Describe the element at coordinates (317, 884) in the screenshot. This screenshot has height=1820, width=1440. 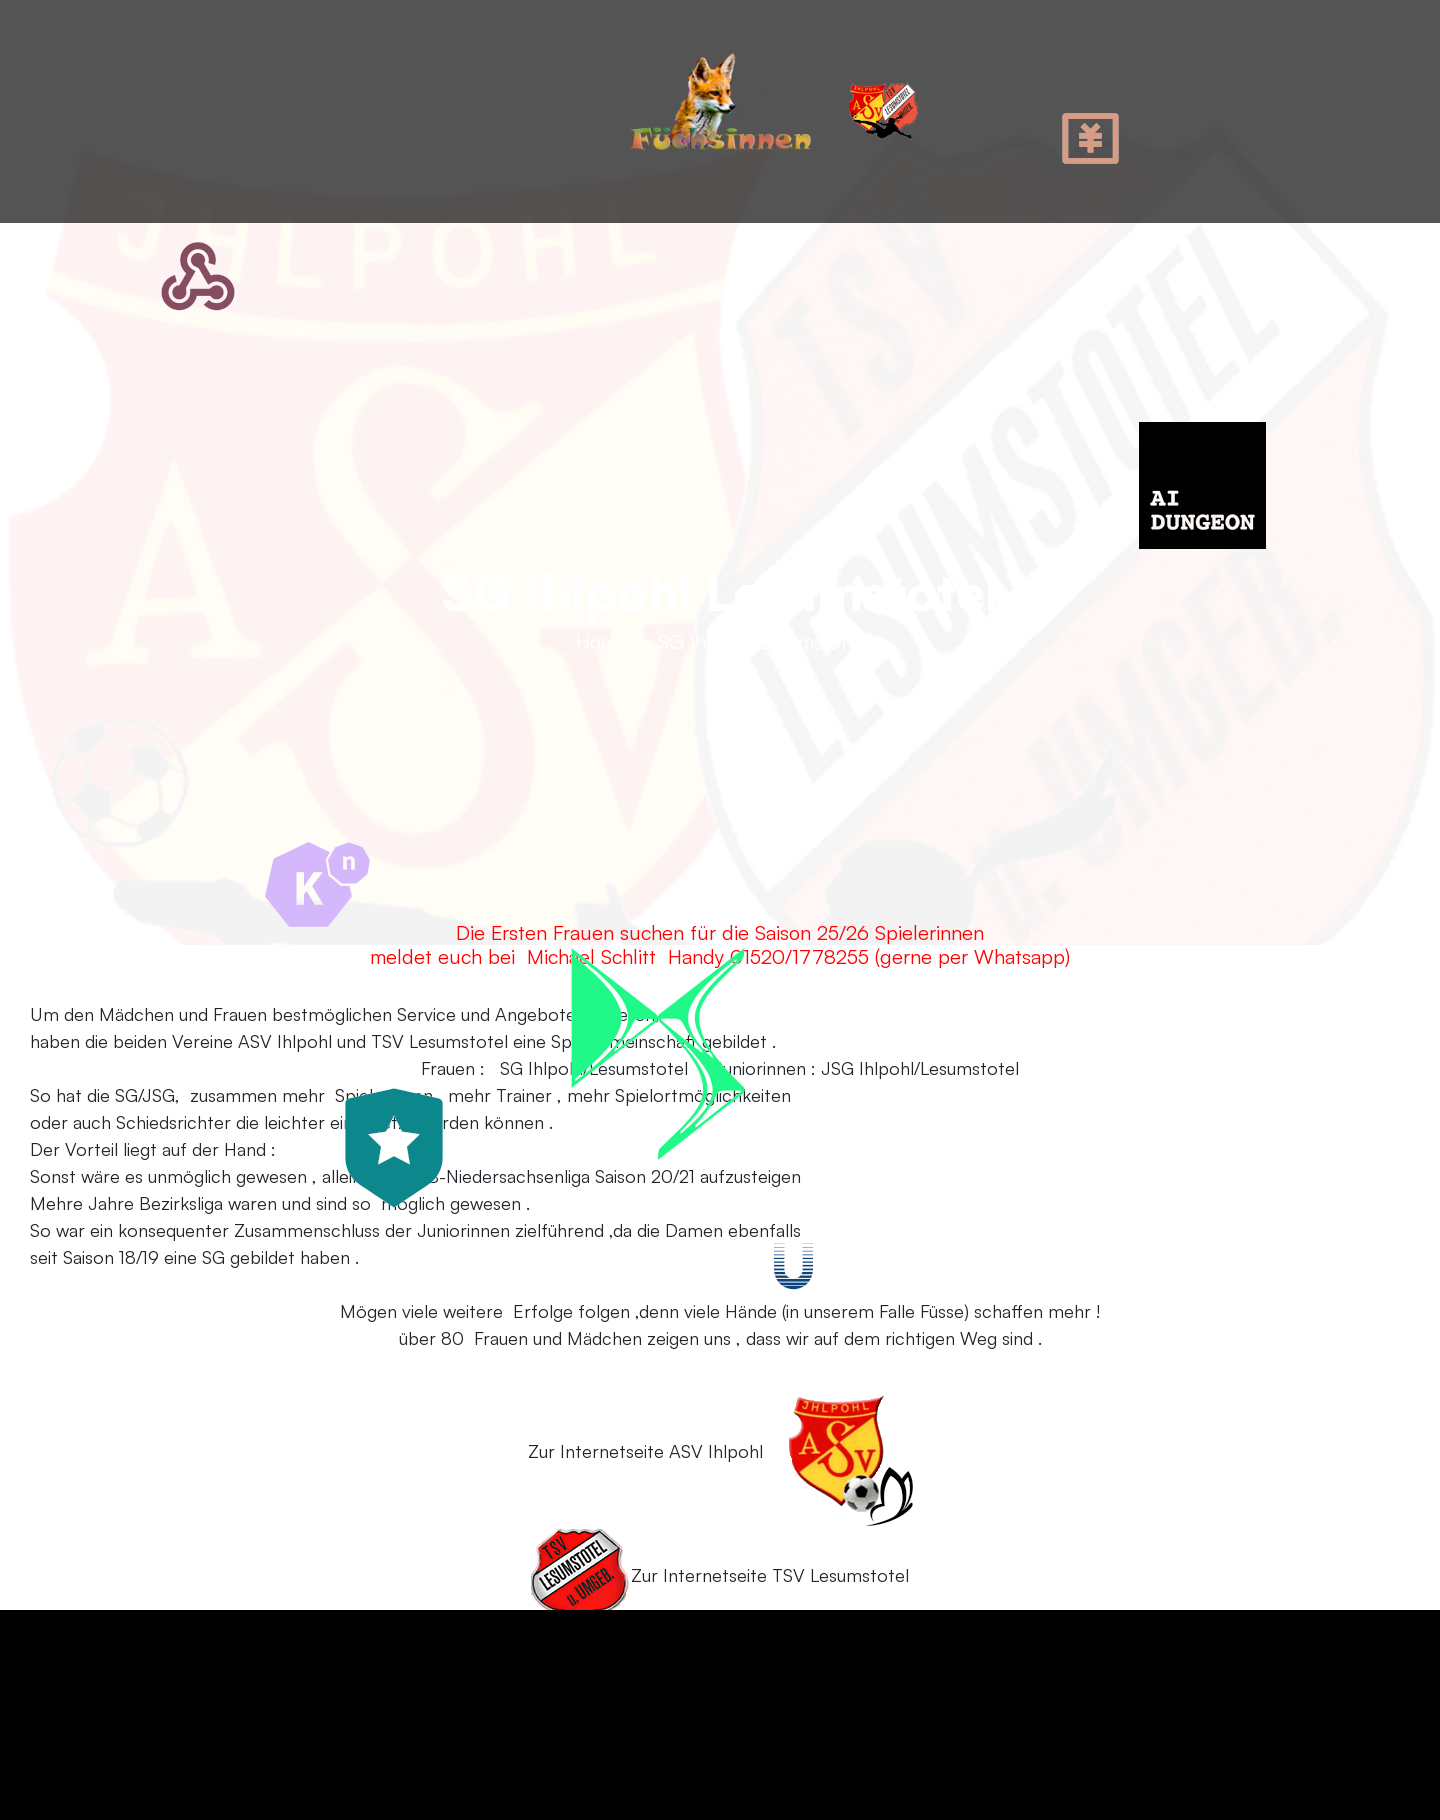
I see `knative serverless platform logo` at that location.